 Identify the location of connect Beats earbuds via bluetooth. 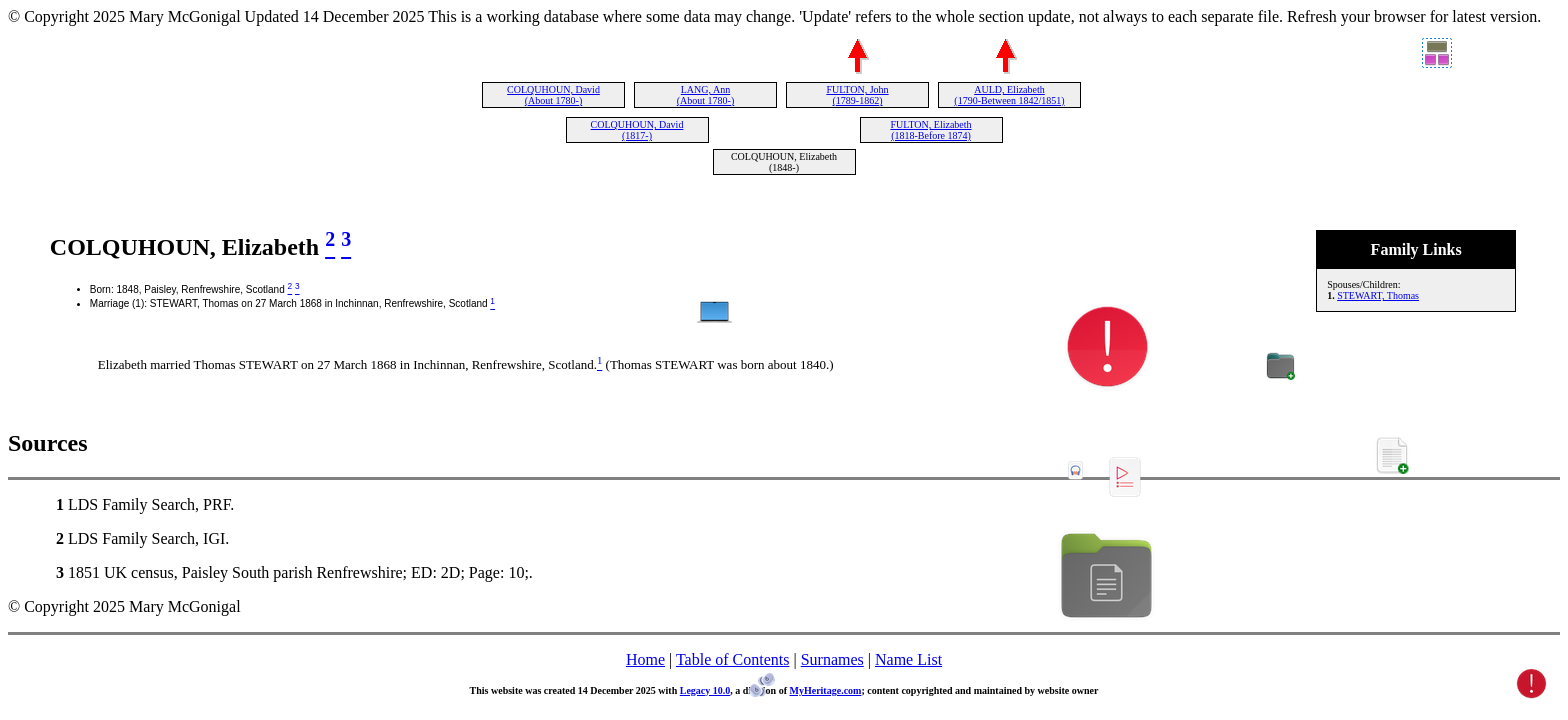
(762, 685).